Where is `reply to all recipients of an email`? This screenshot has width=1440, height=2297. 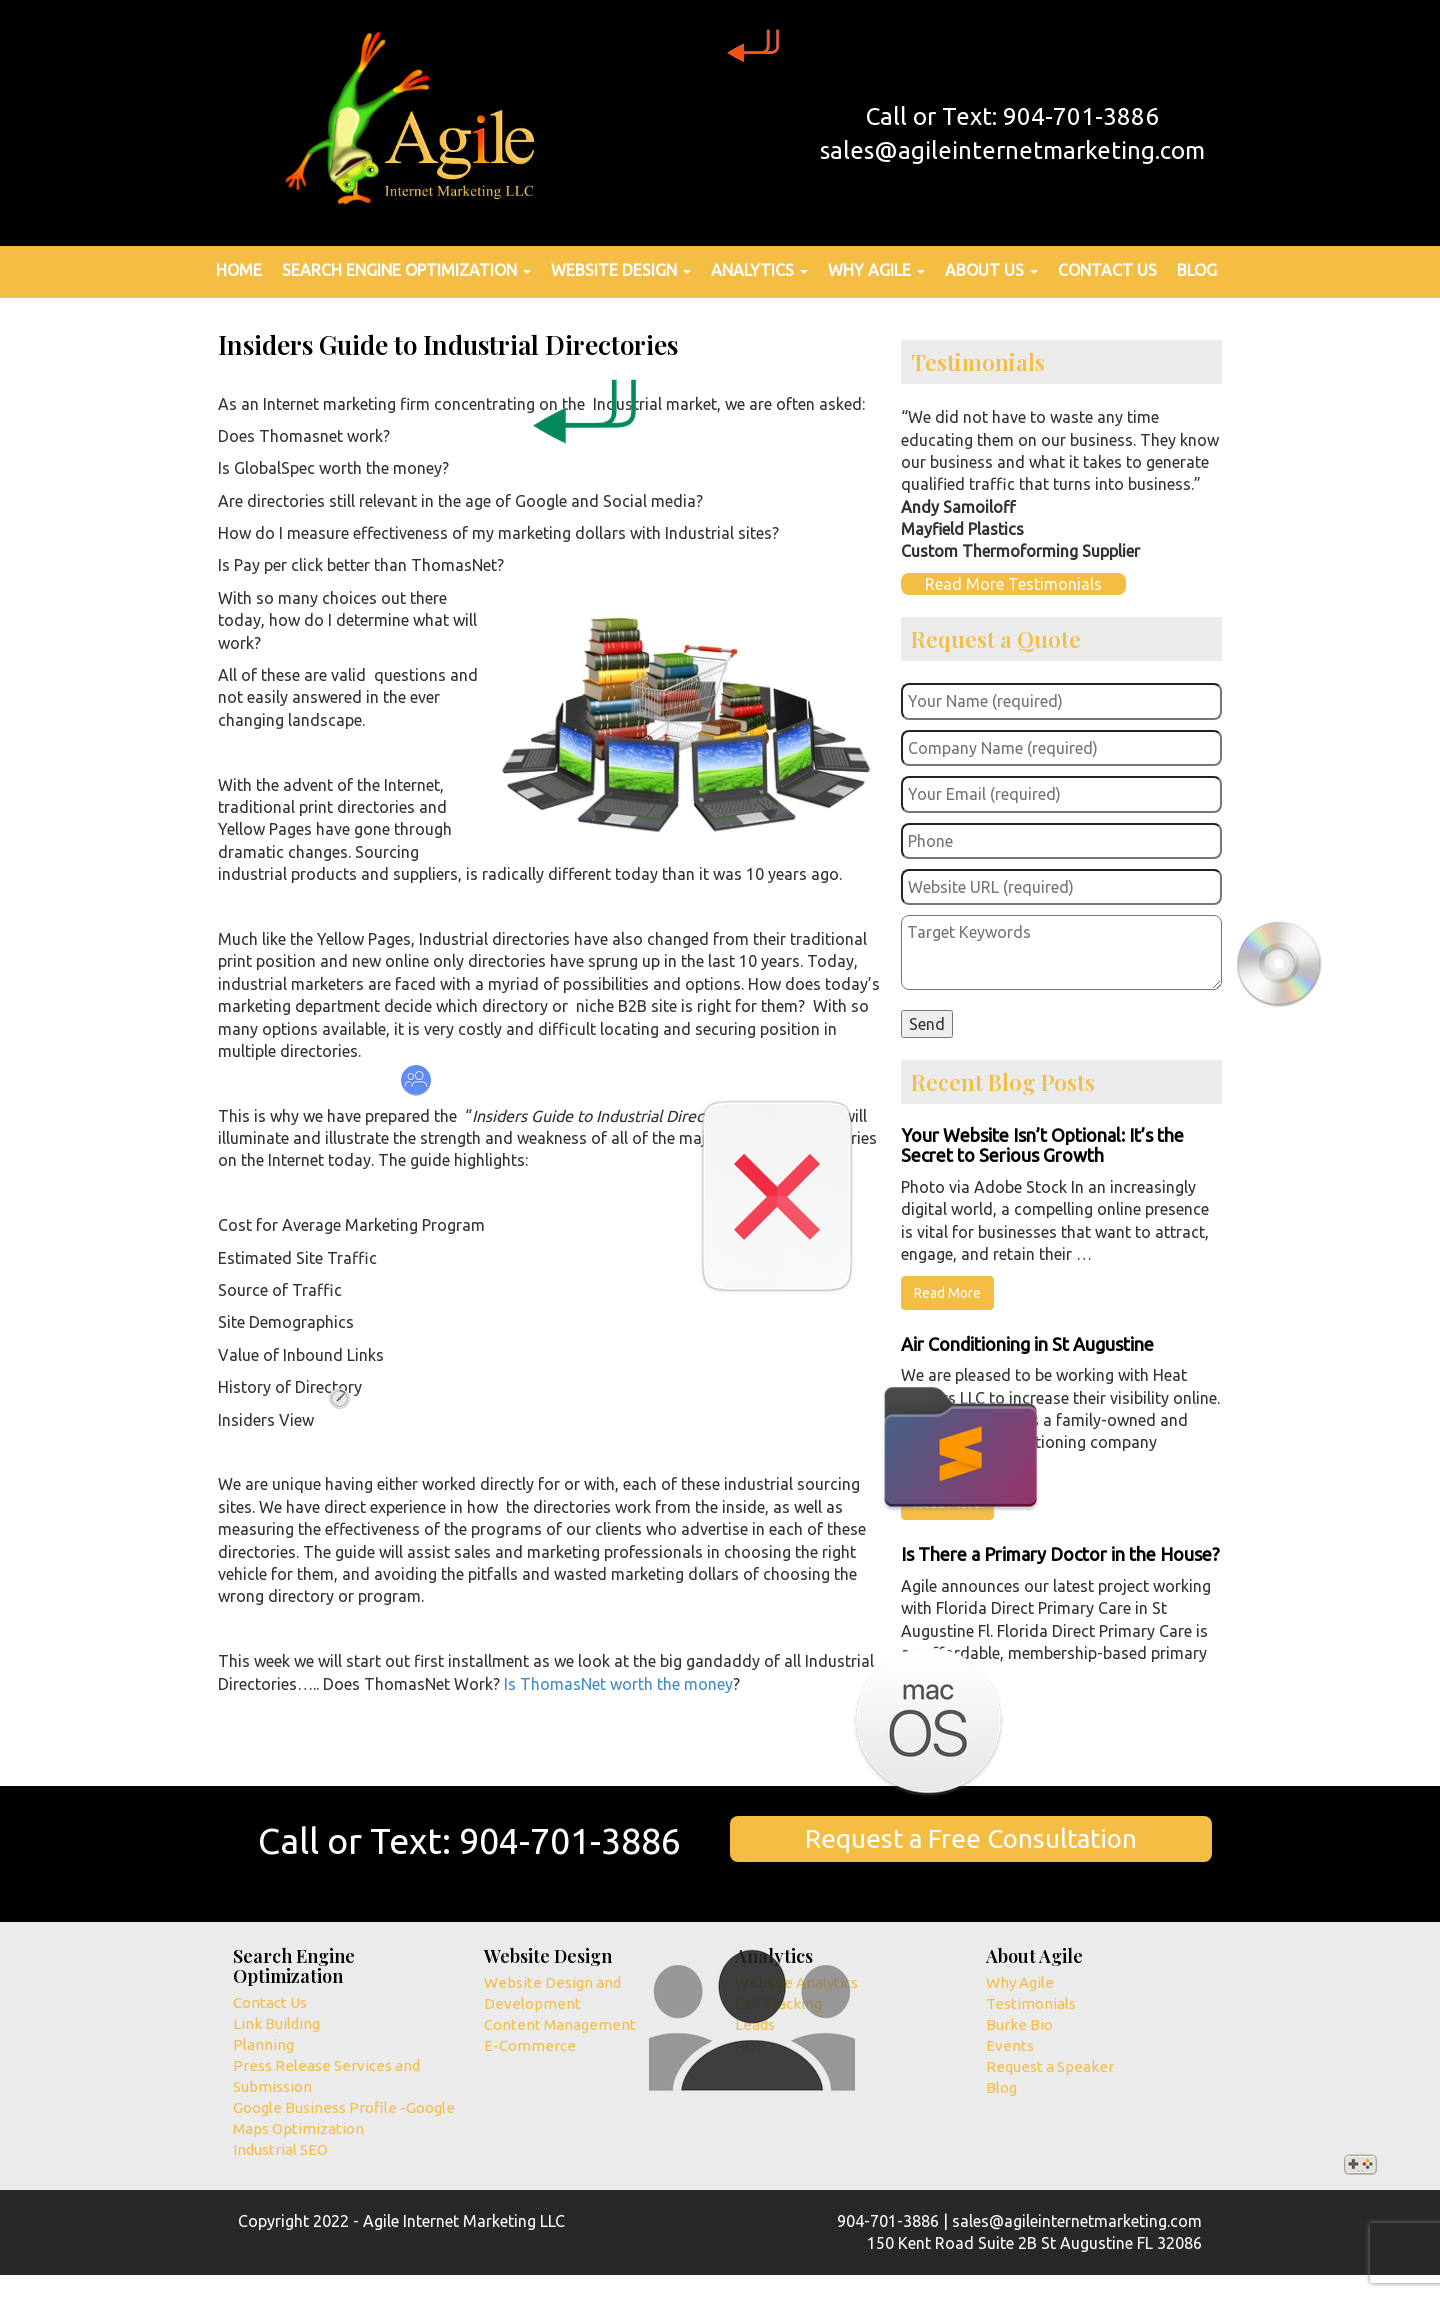
reply to all recipients of an email is located at coordinates (583, 411).